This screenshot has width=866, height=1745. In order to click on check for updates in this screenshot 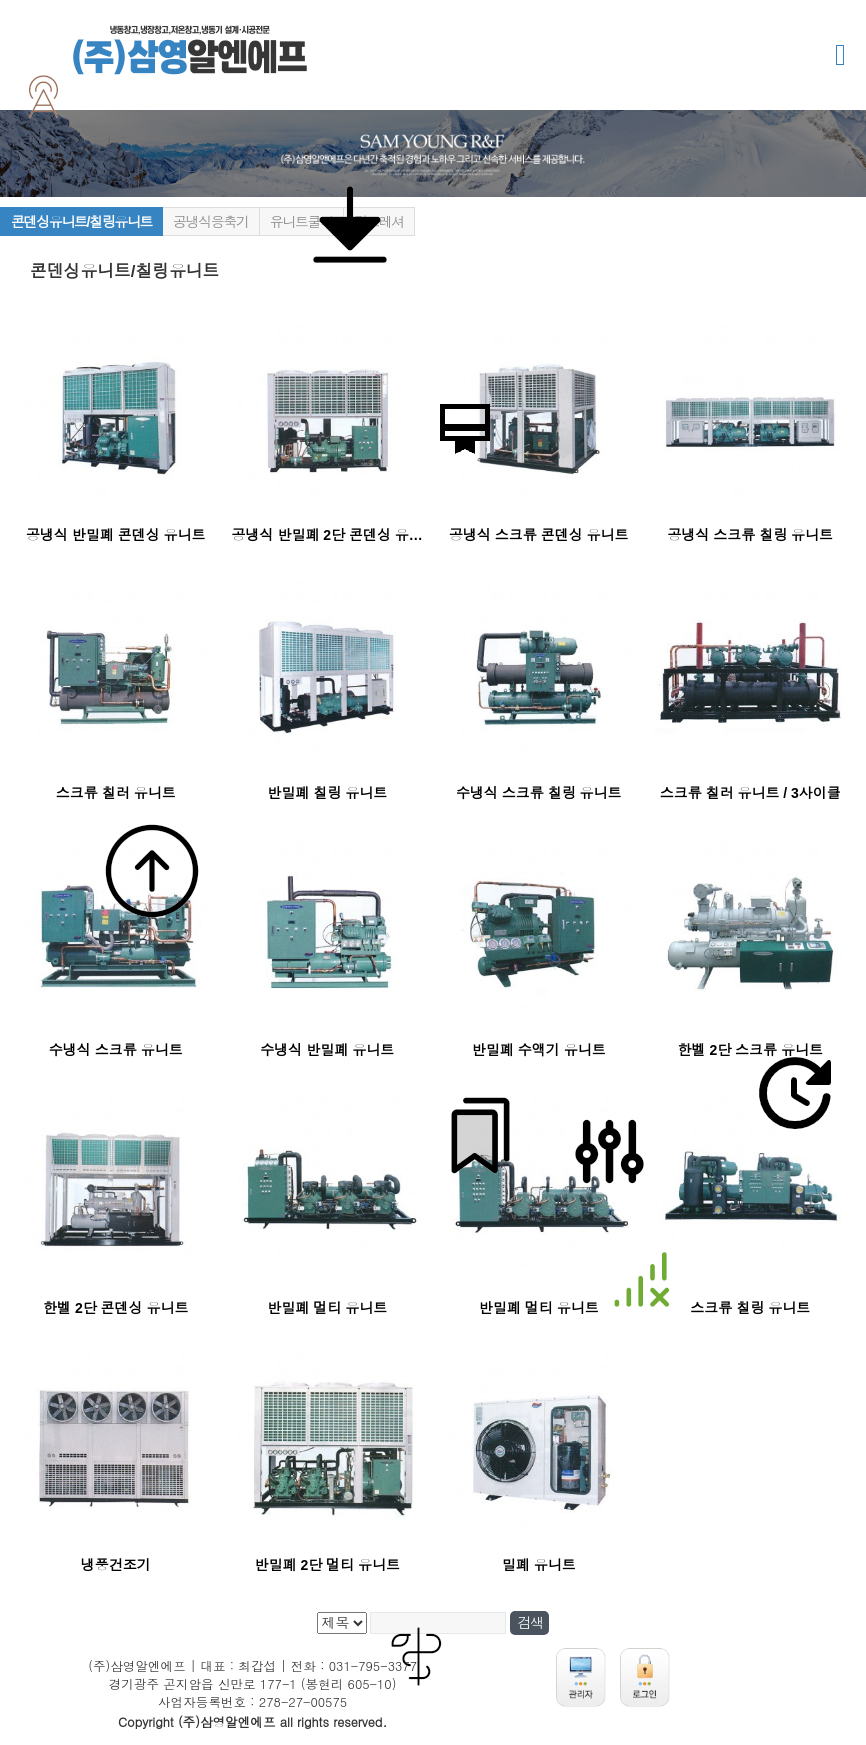, I will do `click(795, 1093)`.